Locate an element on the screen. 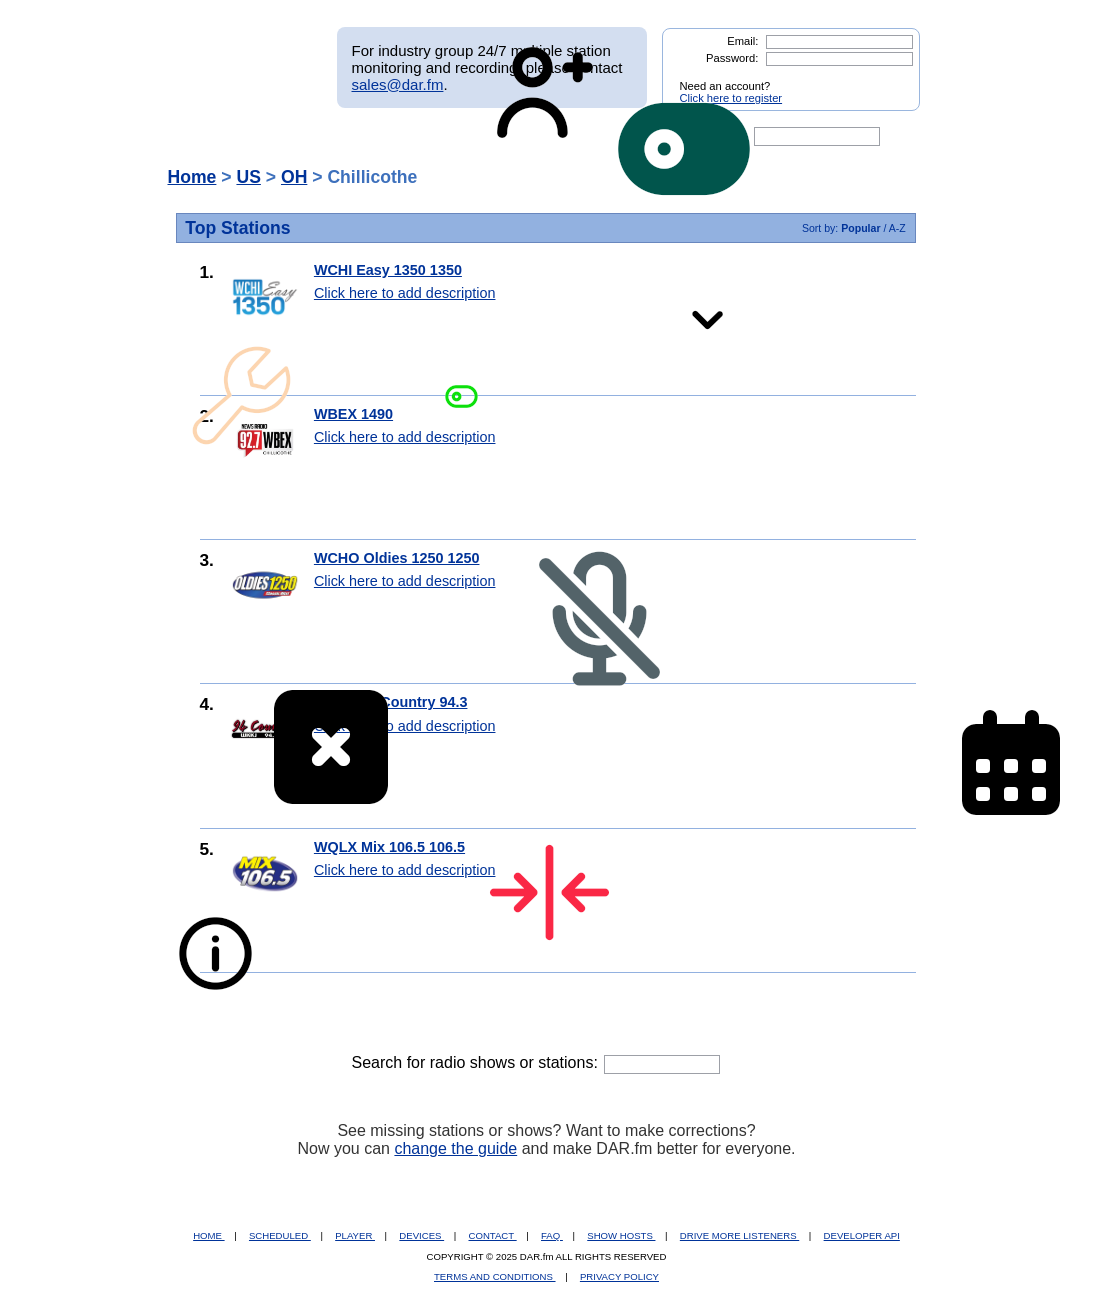  view more information is located at coordinates (215, 953).